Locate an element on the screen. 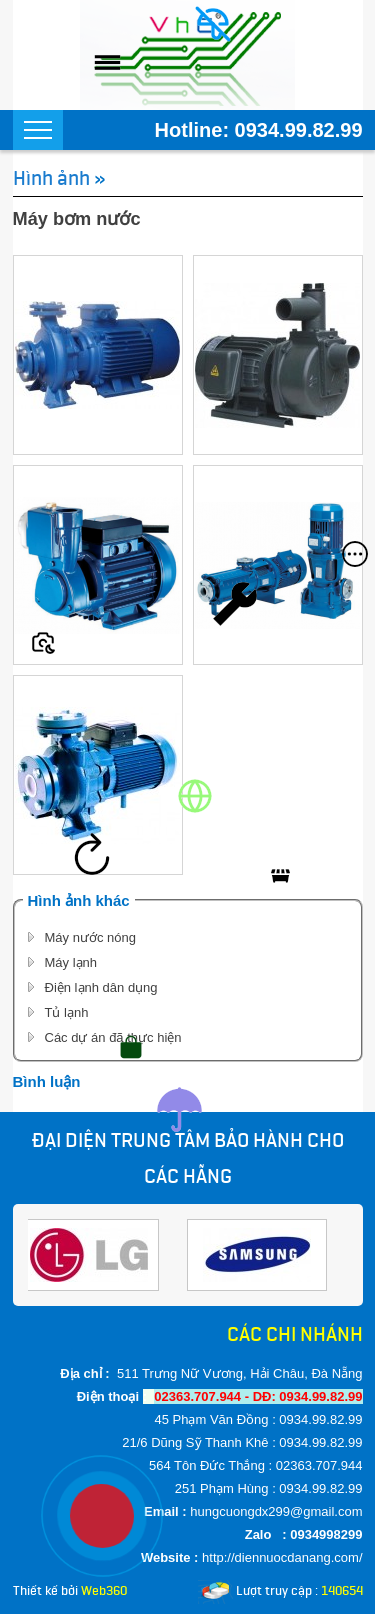 The width and height of the screenshot is (375, 1614). view weather protection or rain forecast is located at coordinates (179, 1109).